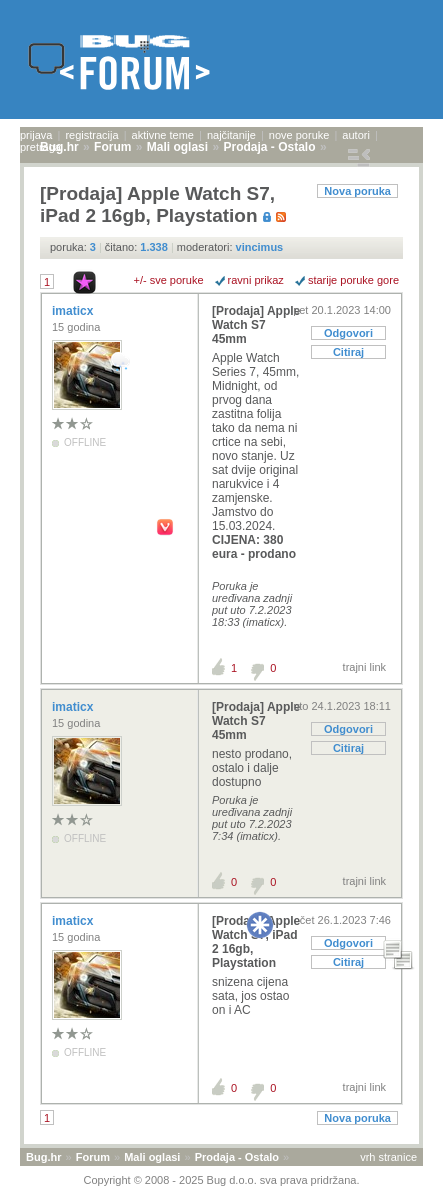 The height and width of the screenshot is (1186, 443). What do you see at coordinates (46, 58) in the screenshot?
I see `access network or system preferences` at bounding box center [46, 58].